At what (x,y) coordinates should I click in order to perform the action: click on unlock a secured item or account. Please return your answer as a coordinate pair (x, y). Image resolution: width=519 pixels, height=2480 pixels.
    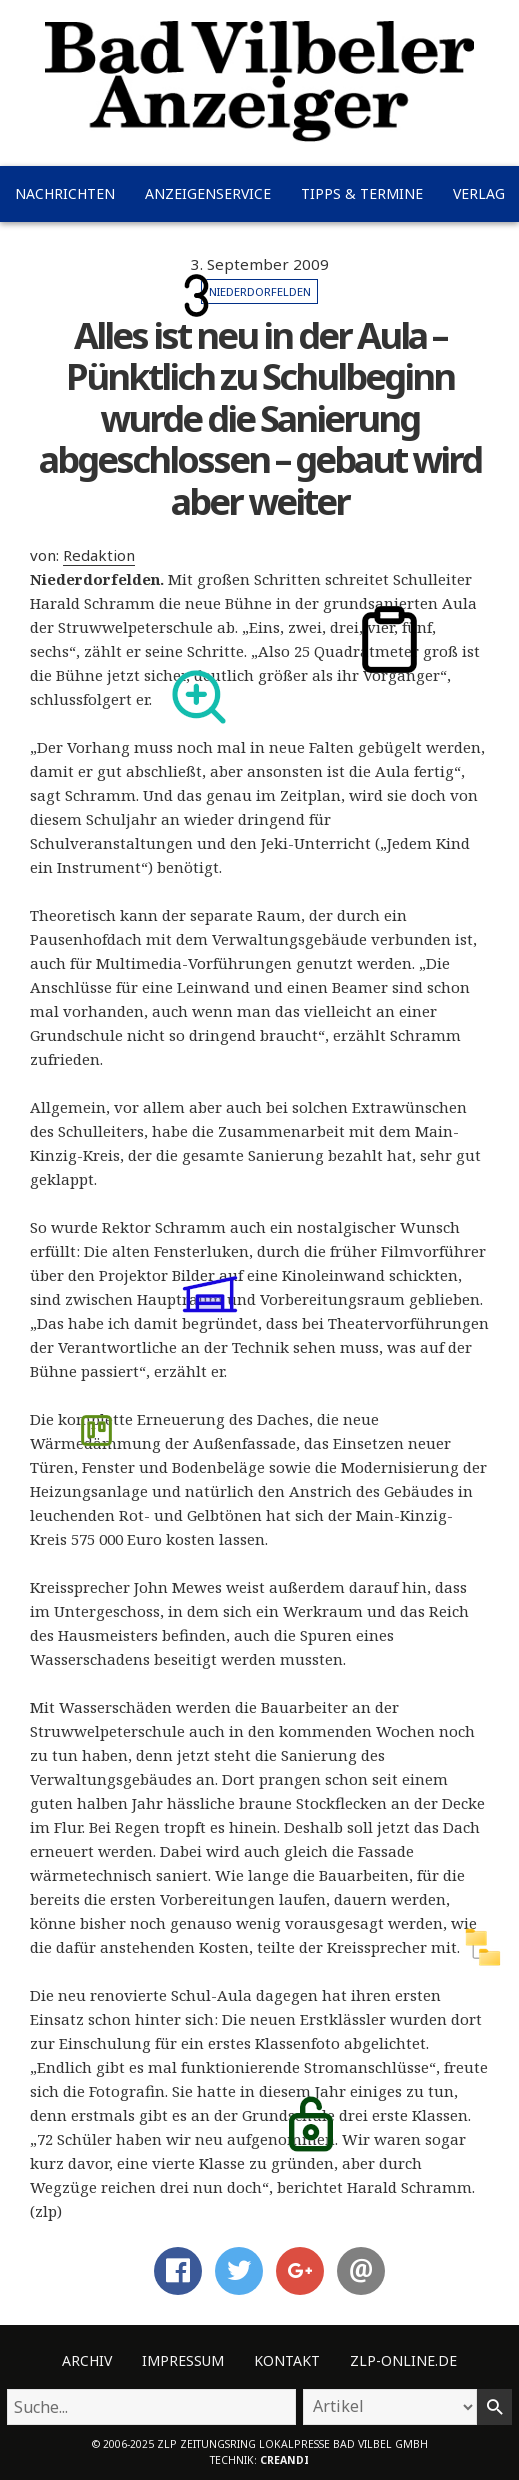
    Looking at the image, I should click on (311, 2124).